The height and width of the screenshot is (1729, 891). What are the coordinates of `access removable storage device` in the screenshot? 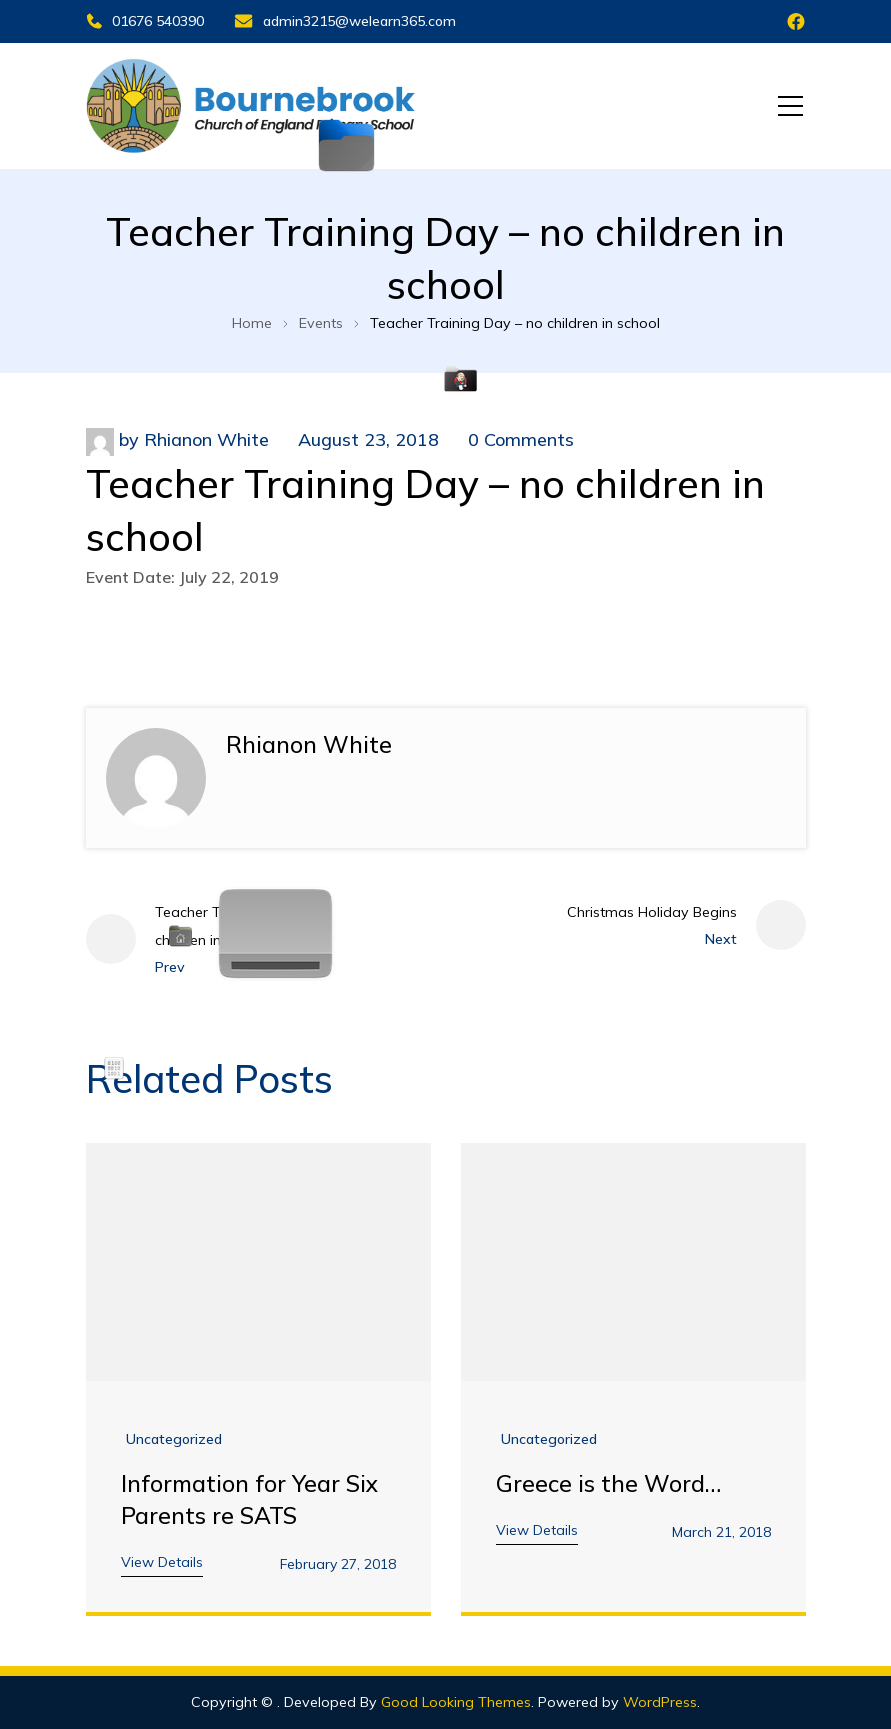 It's located at (275, 933).